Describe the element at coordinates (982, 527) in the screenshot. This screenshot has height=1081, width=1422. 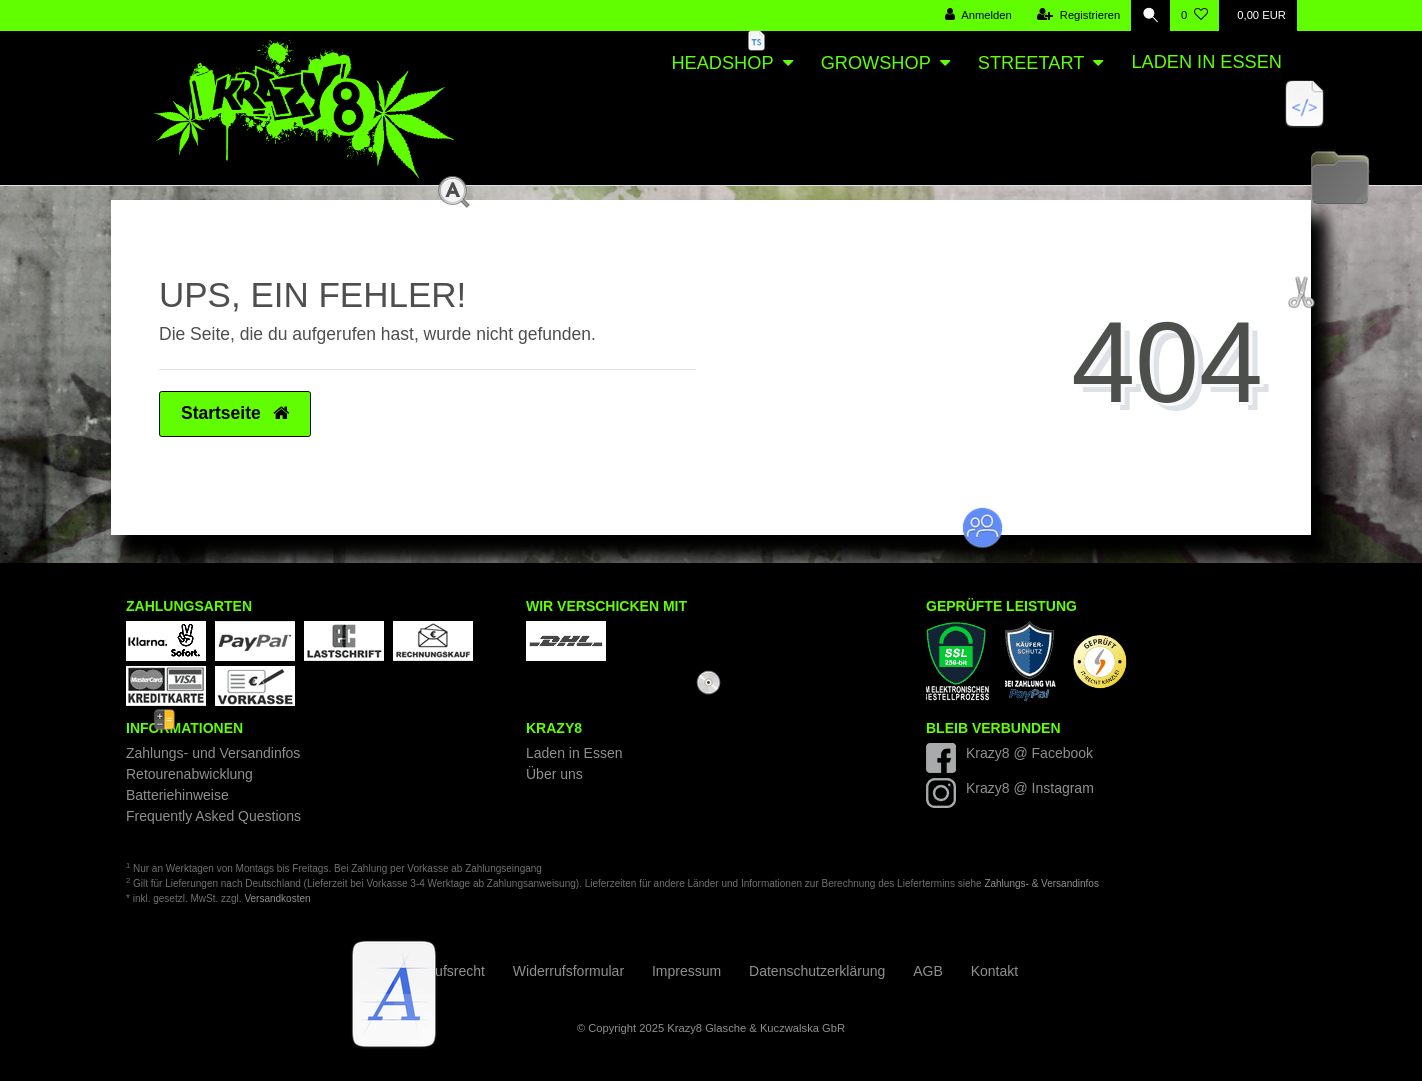
I see `switch between user accounts` at that location.